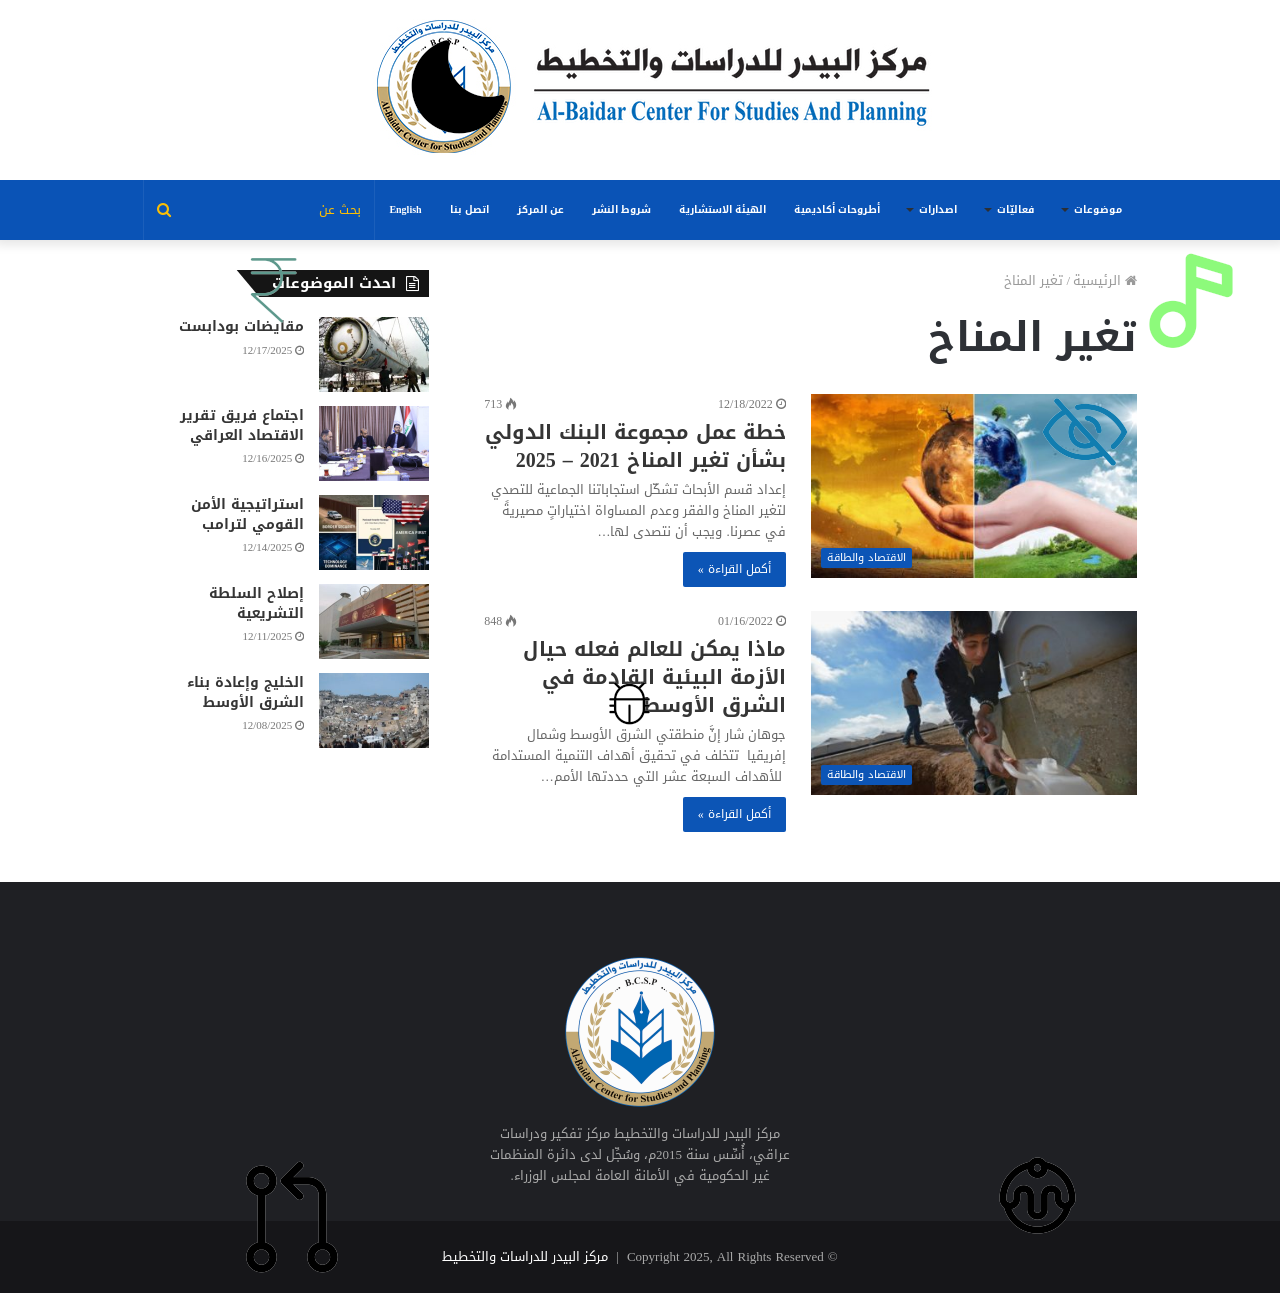 This screenshot has height=1293, width=1280. Describe the element at coordinates (1037, 1195) in the screenshot. I see `view dessert menu options` at that location.